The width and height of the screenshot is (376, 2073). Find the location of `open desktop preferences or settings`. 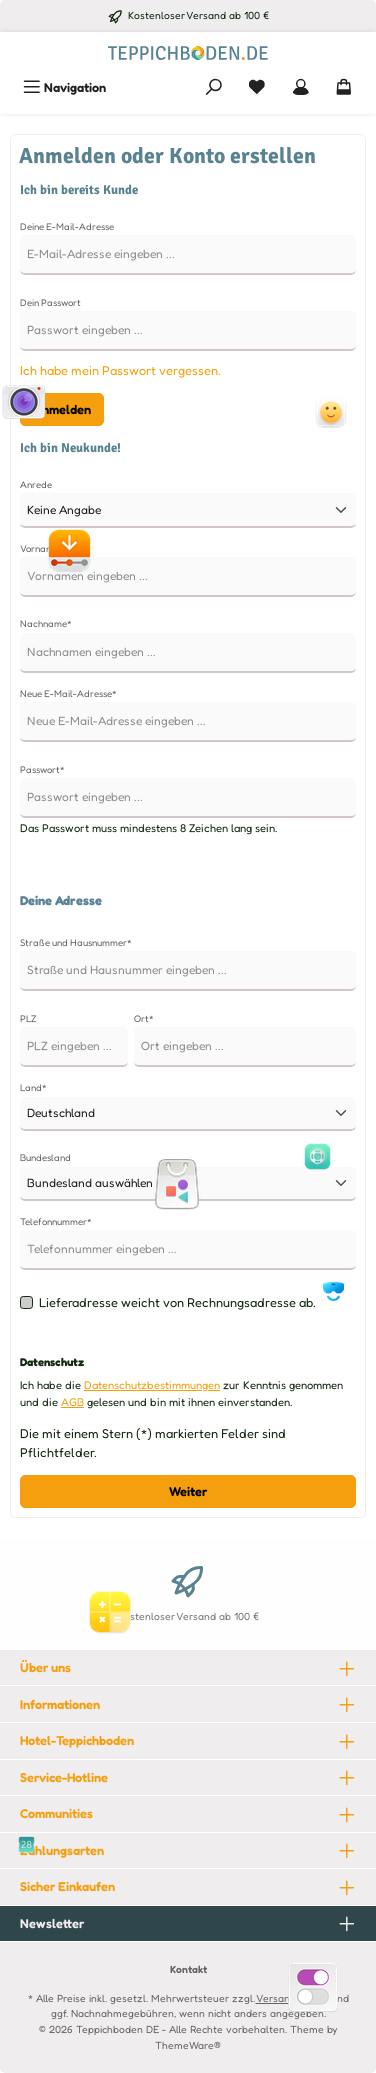

open desktop preferences or settings is located at coordinates (313, 1987).